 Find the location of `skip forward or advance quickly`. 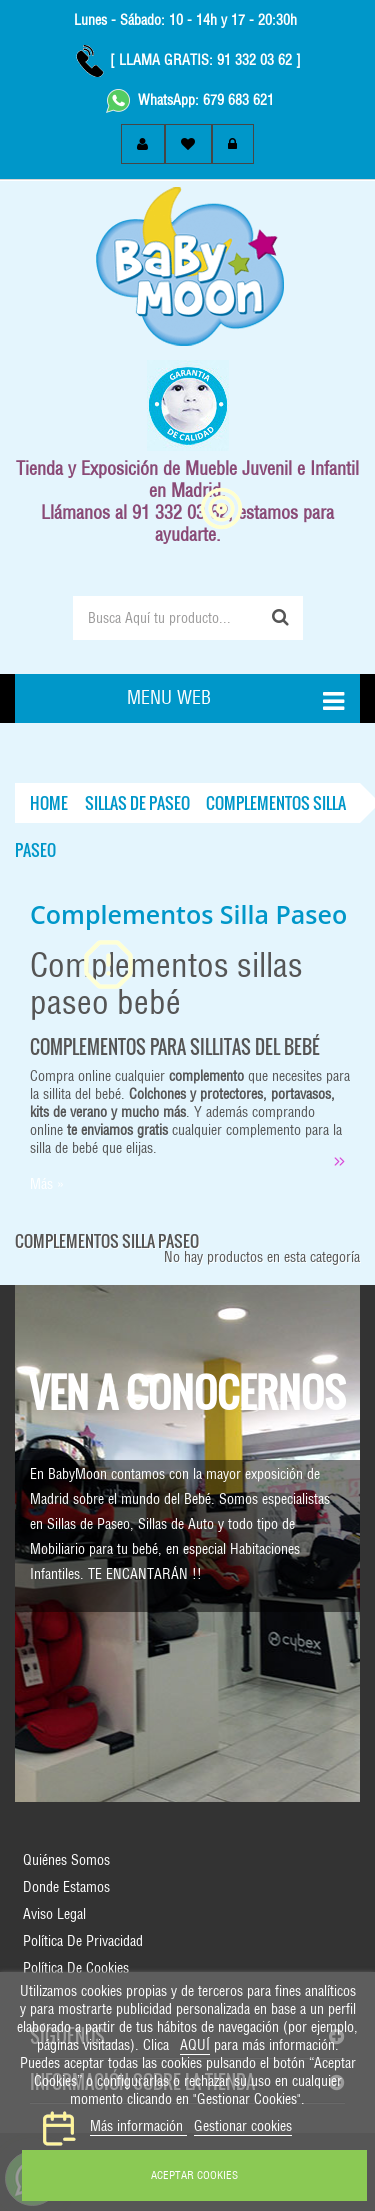

skip forward or advance quickly is located at coordinates (339, 1161).